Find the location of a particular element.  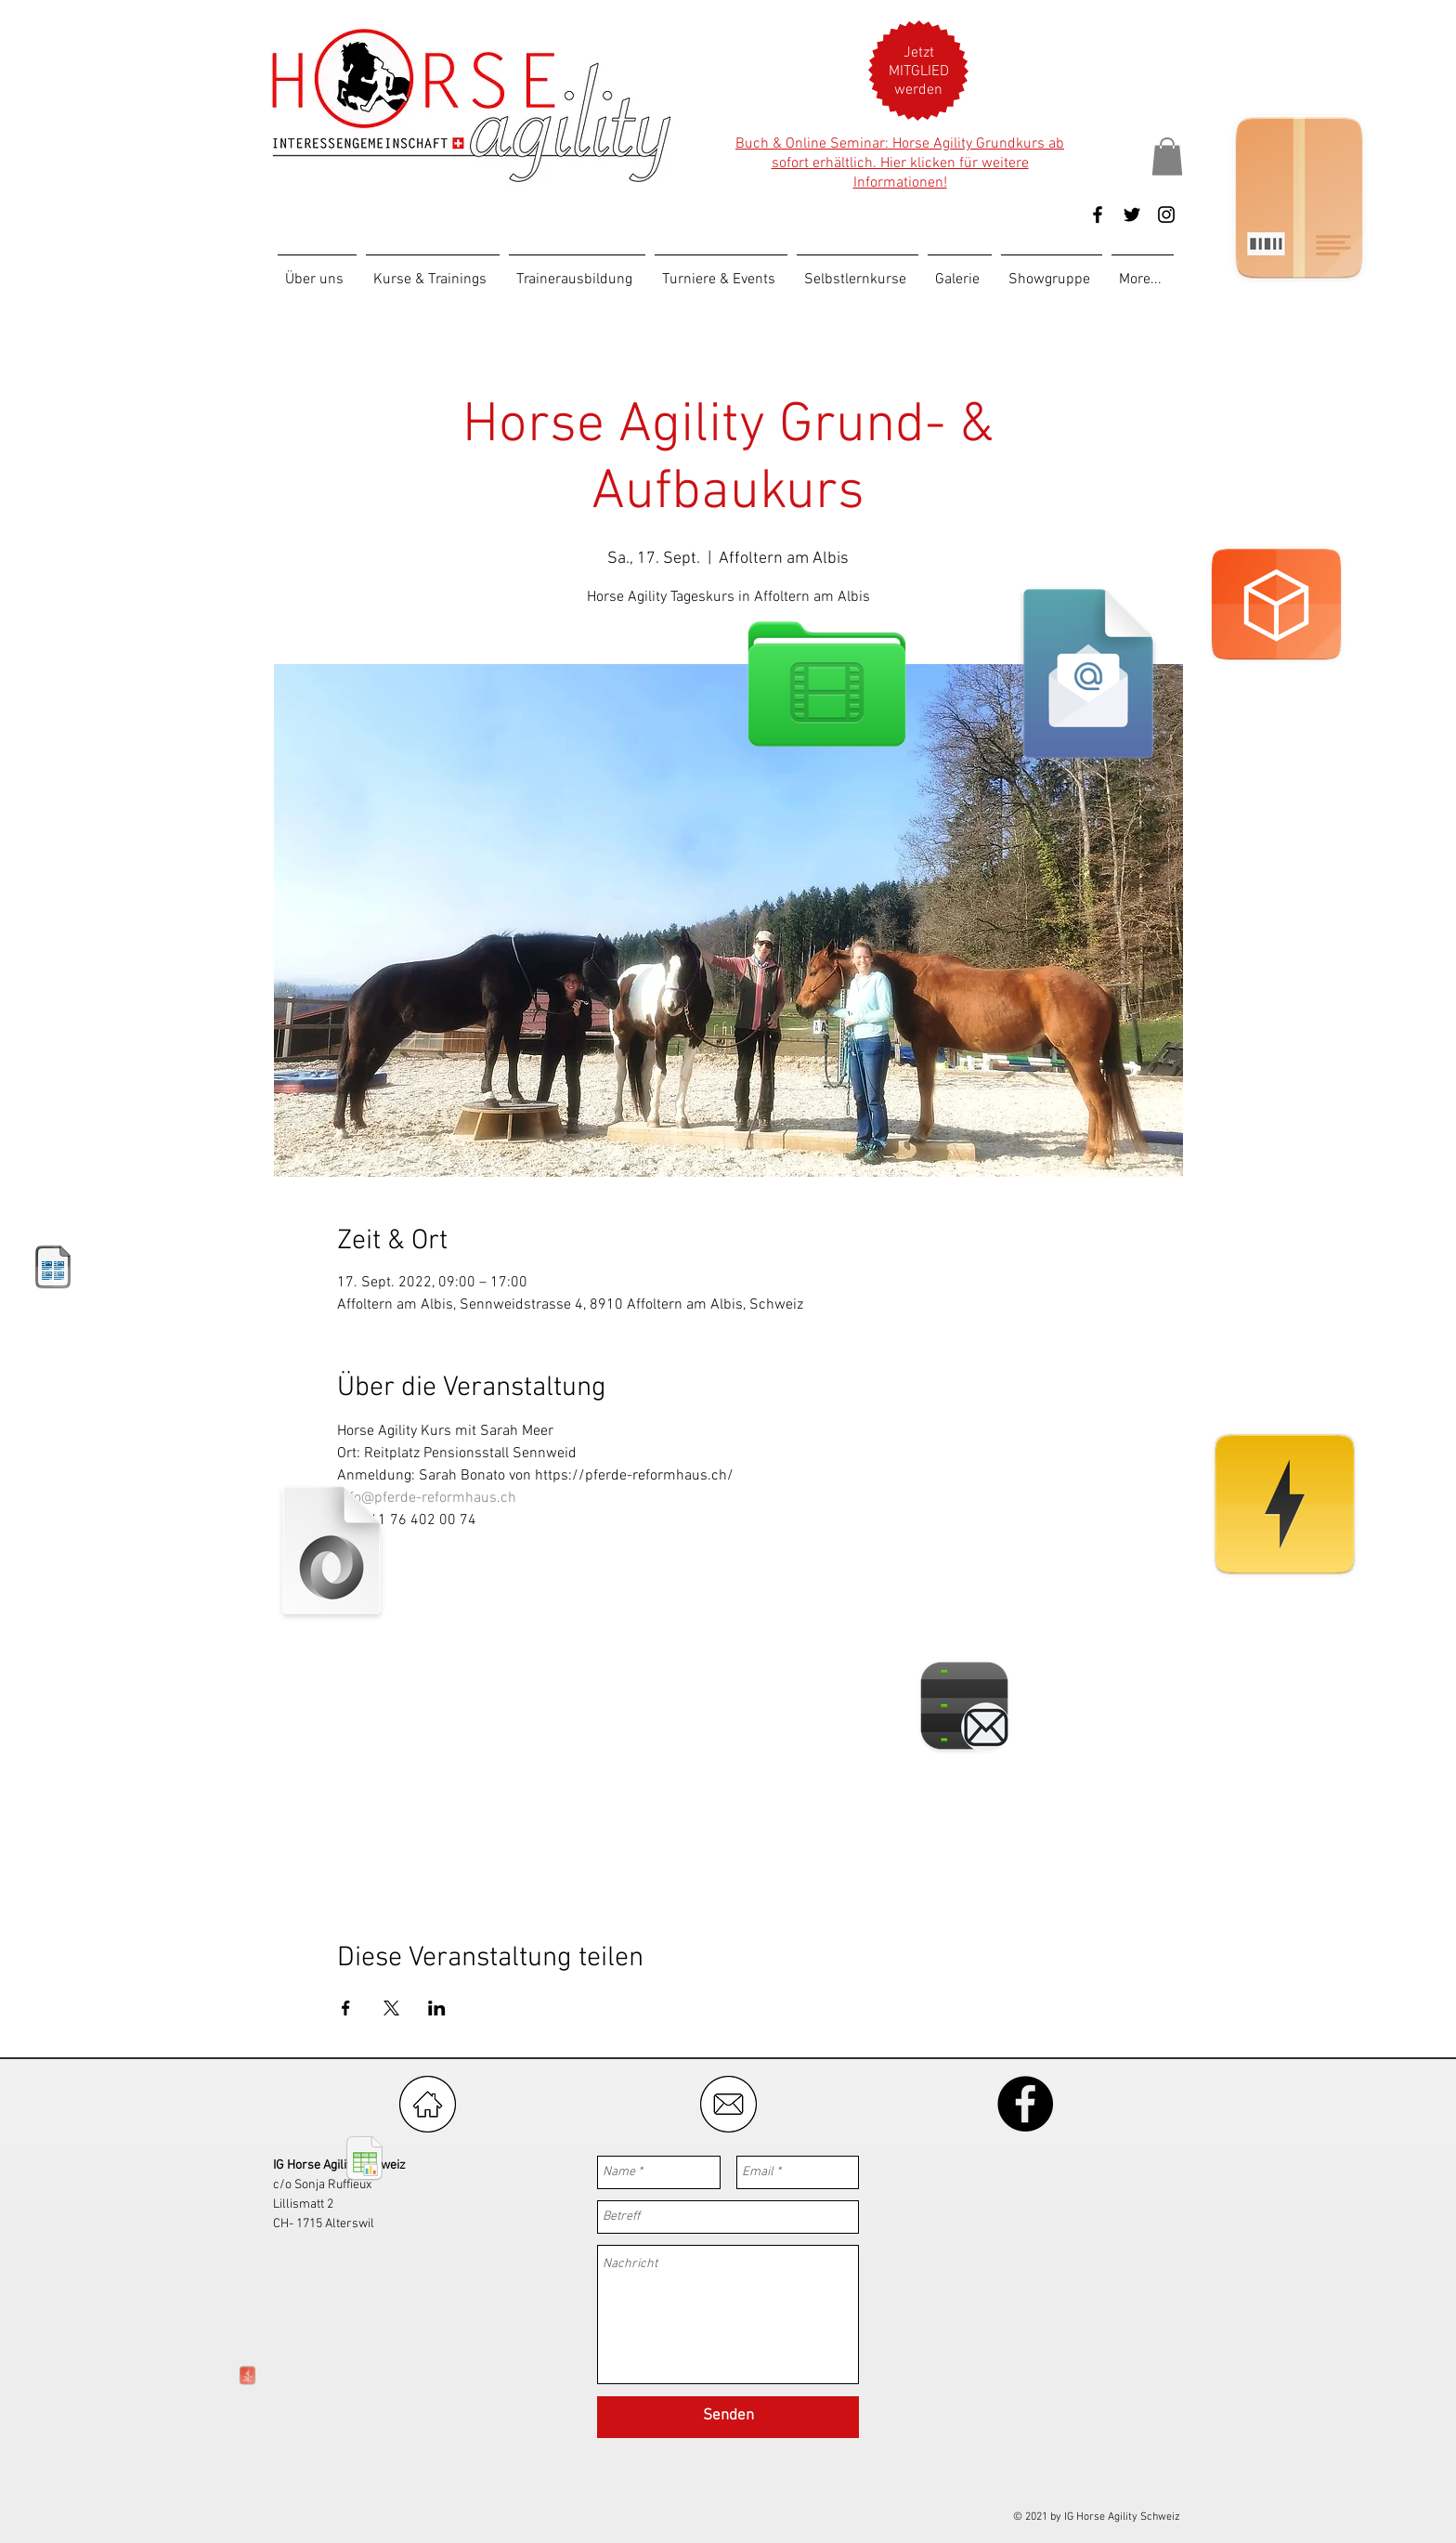

a JSON file type indicator is located at coordinates (332, 1553).